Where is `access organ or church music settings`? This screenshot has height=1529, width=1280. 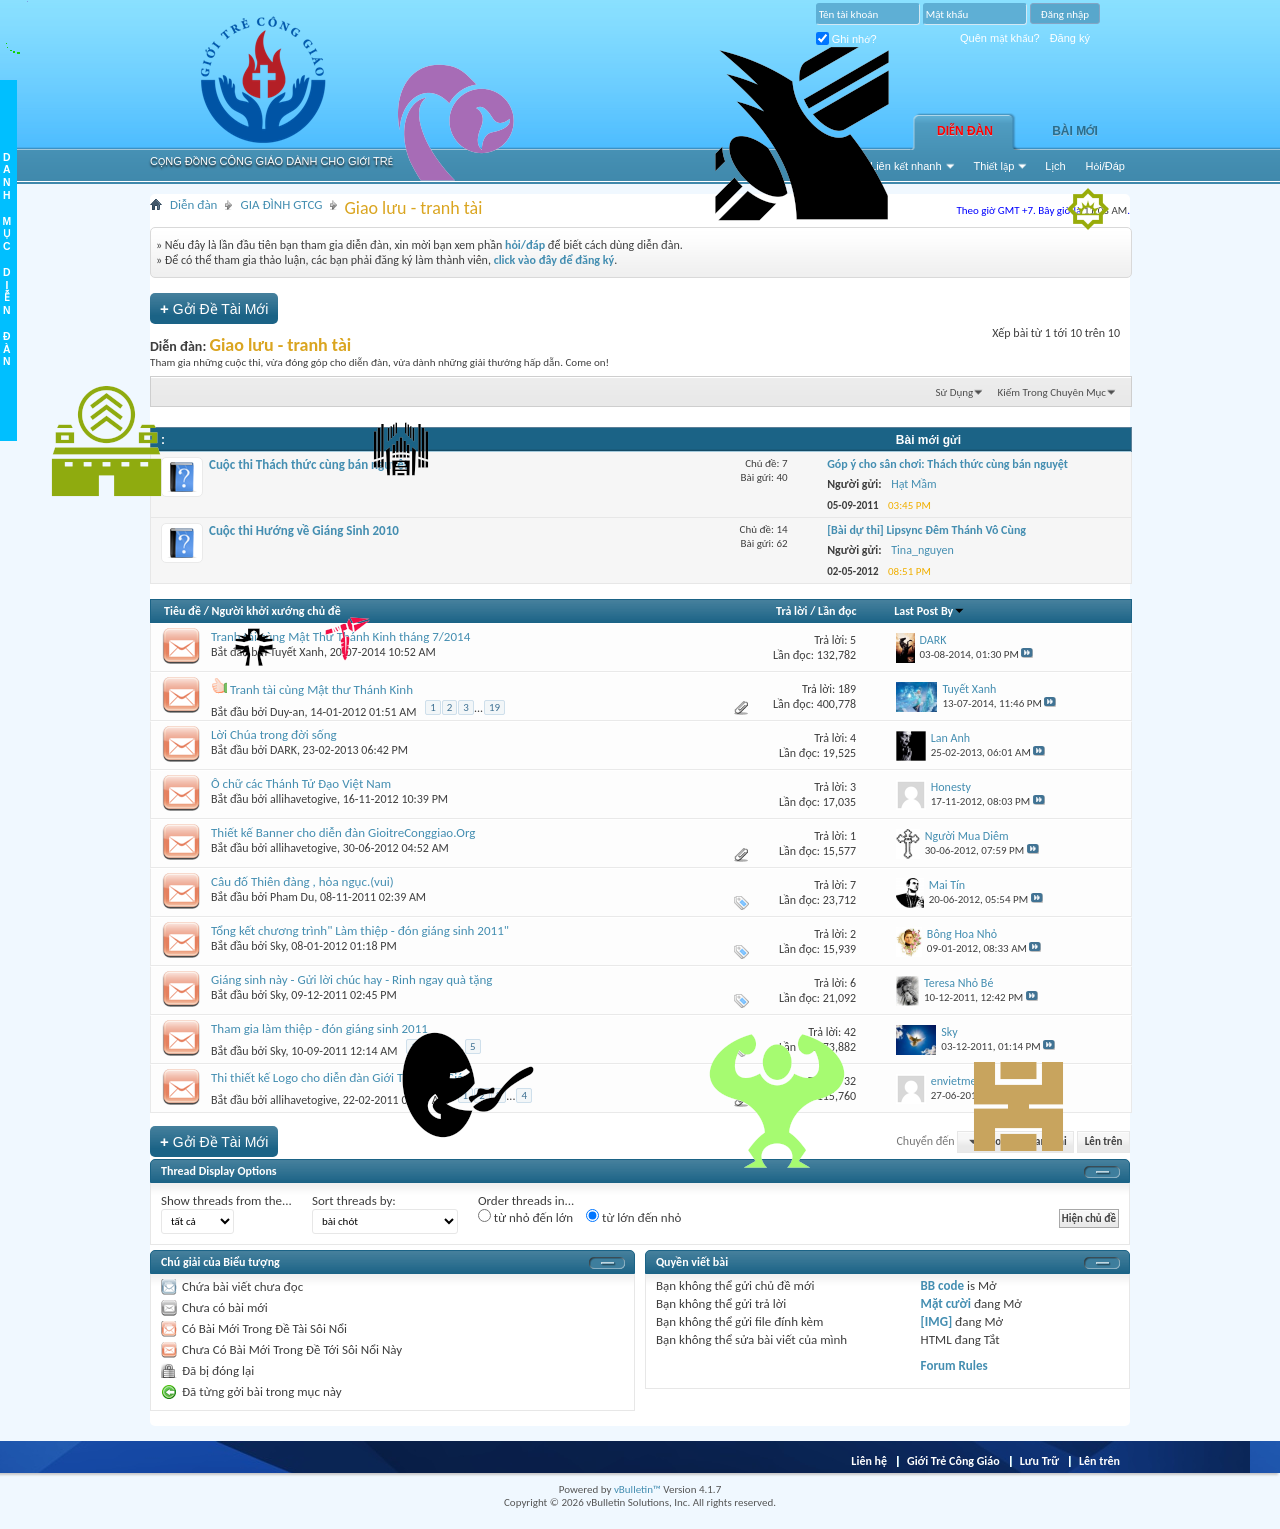
access organ or church music settings is located at coordinates (401, 448).